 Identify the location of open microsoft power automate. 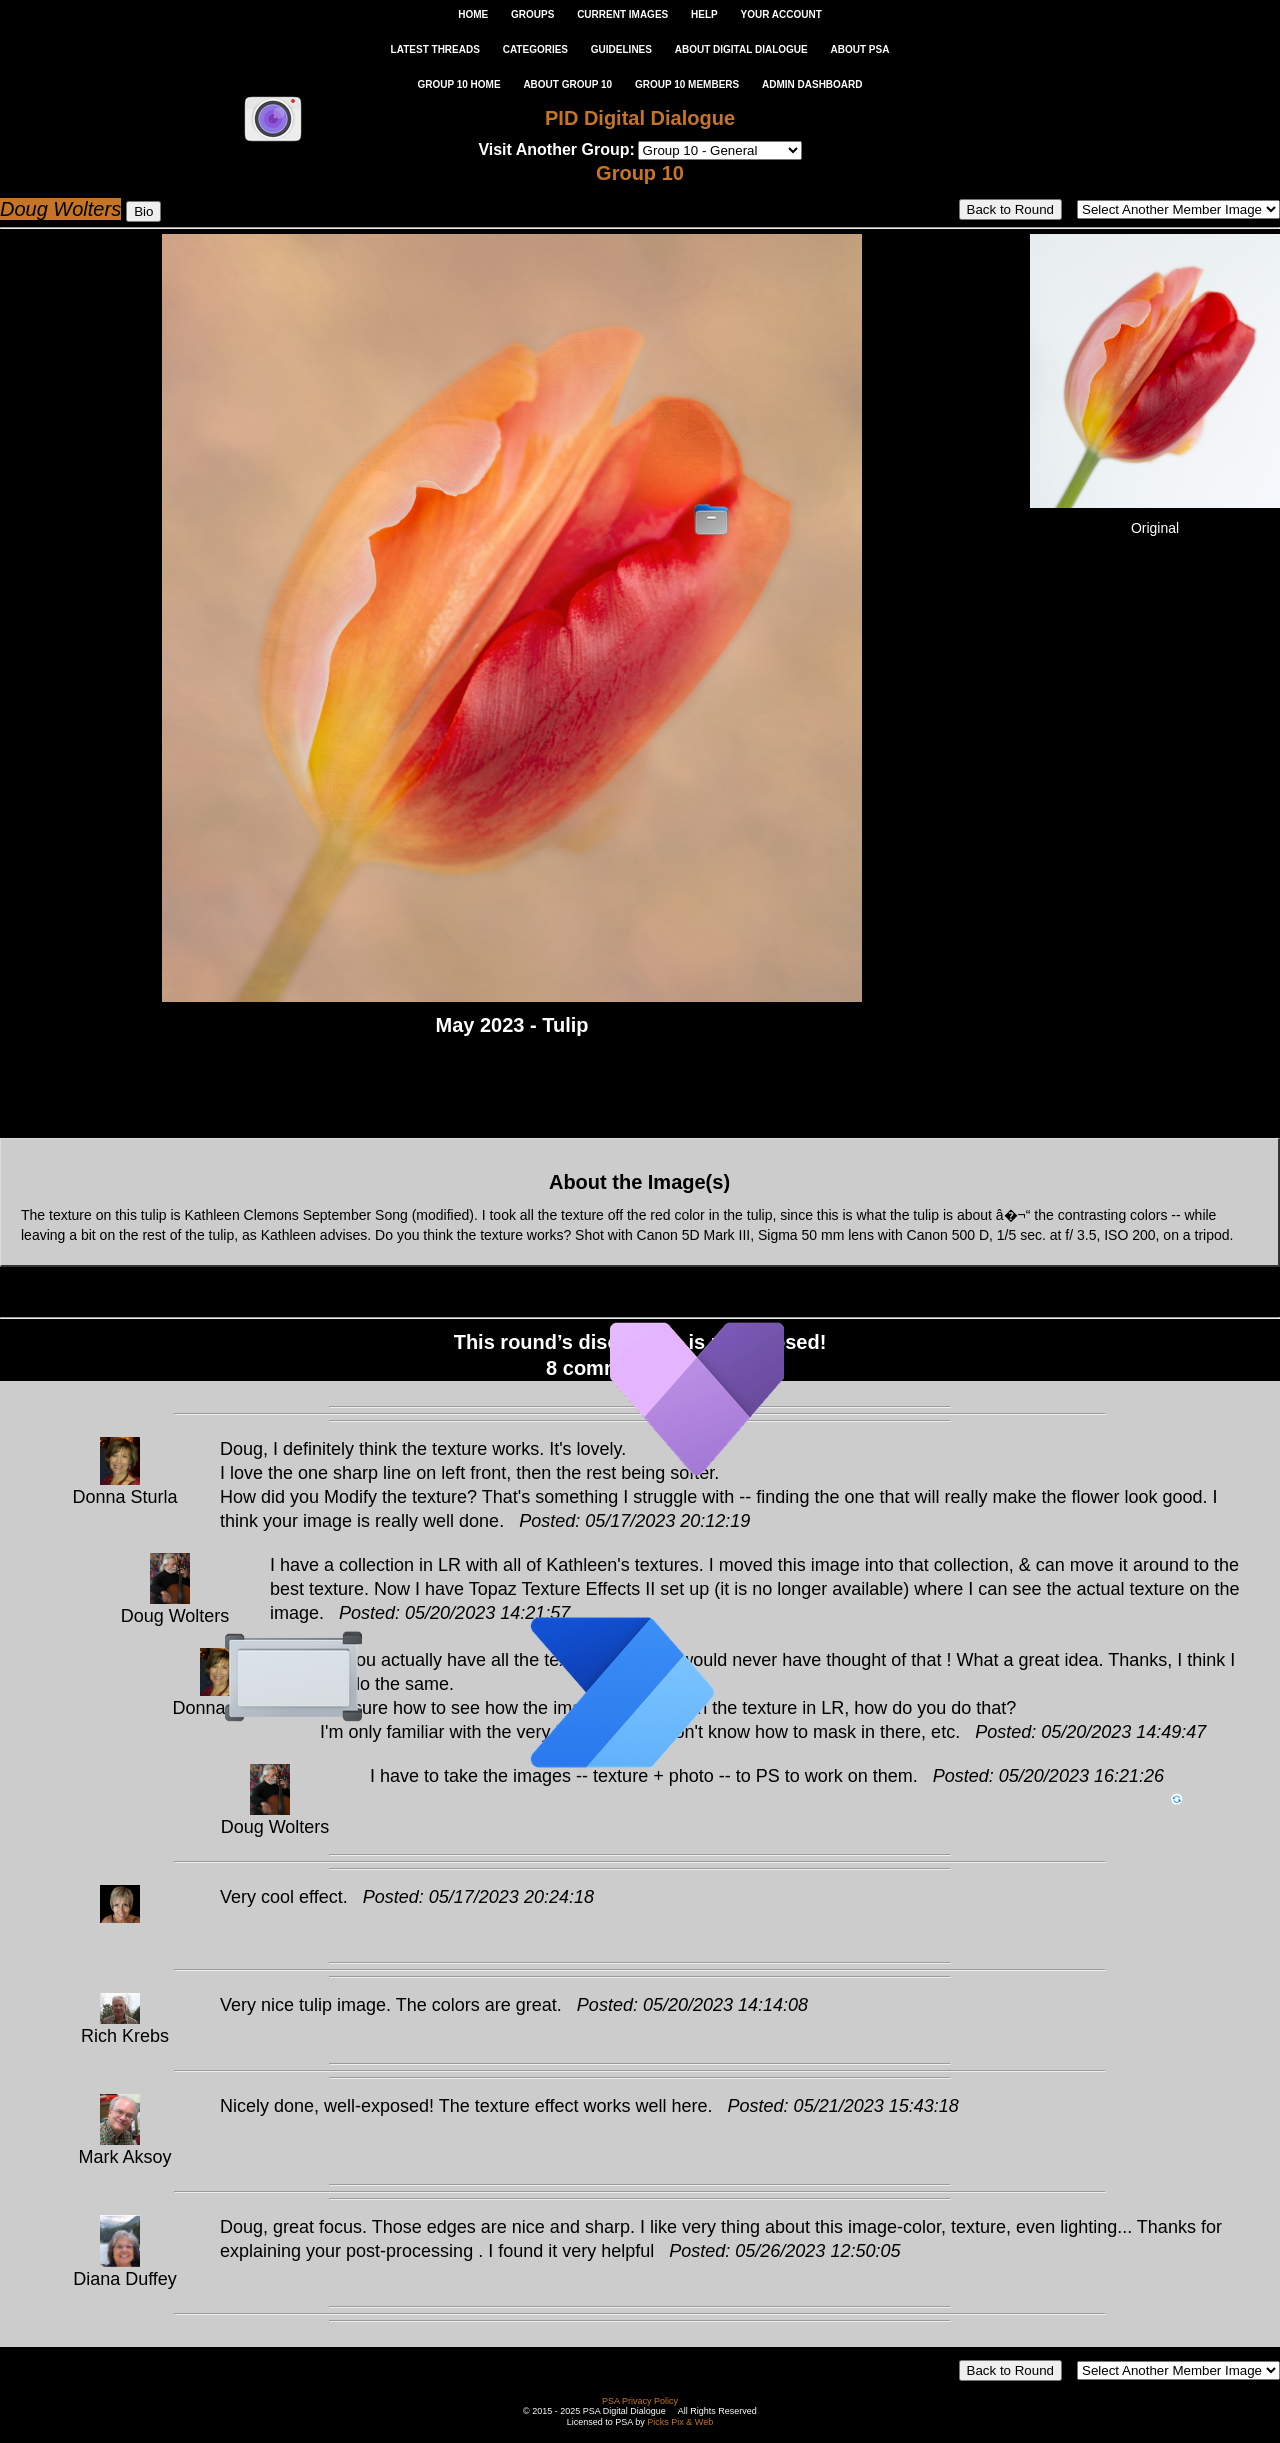
(622, 1692).